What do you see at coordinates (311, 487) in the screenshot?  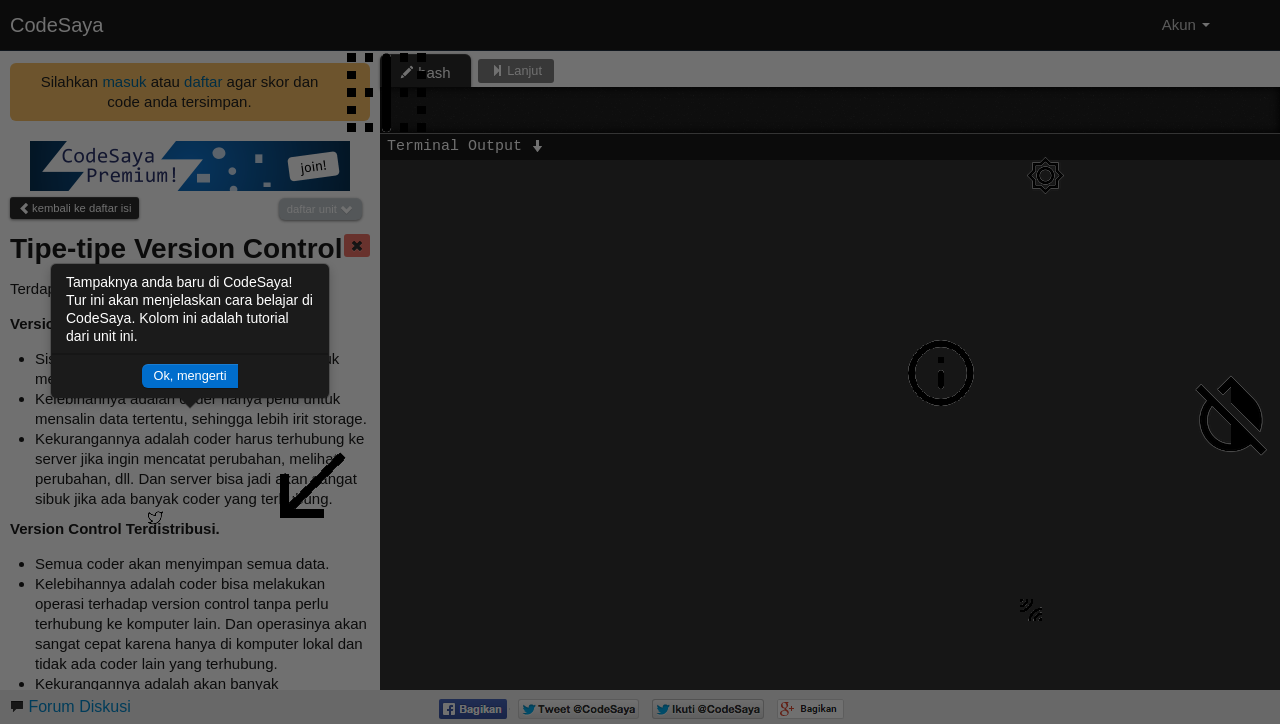 I see `navigate to the southwest direction` at bounding box center [311, 487].